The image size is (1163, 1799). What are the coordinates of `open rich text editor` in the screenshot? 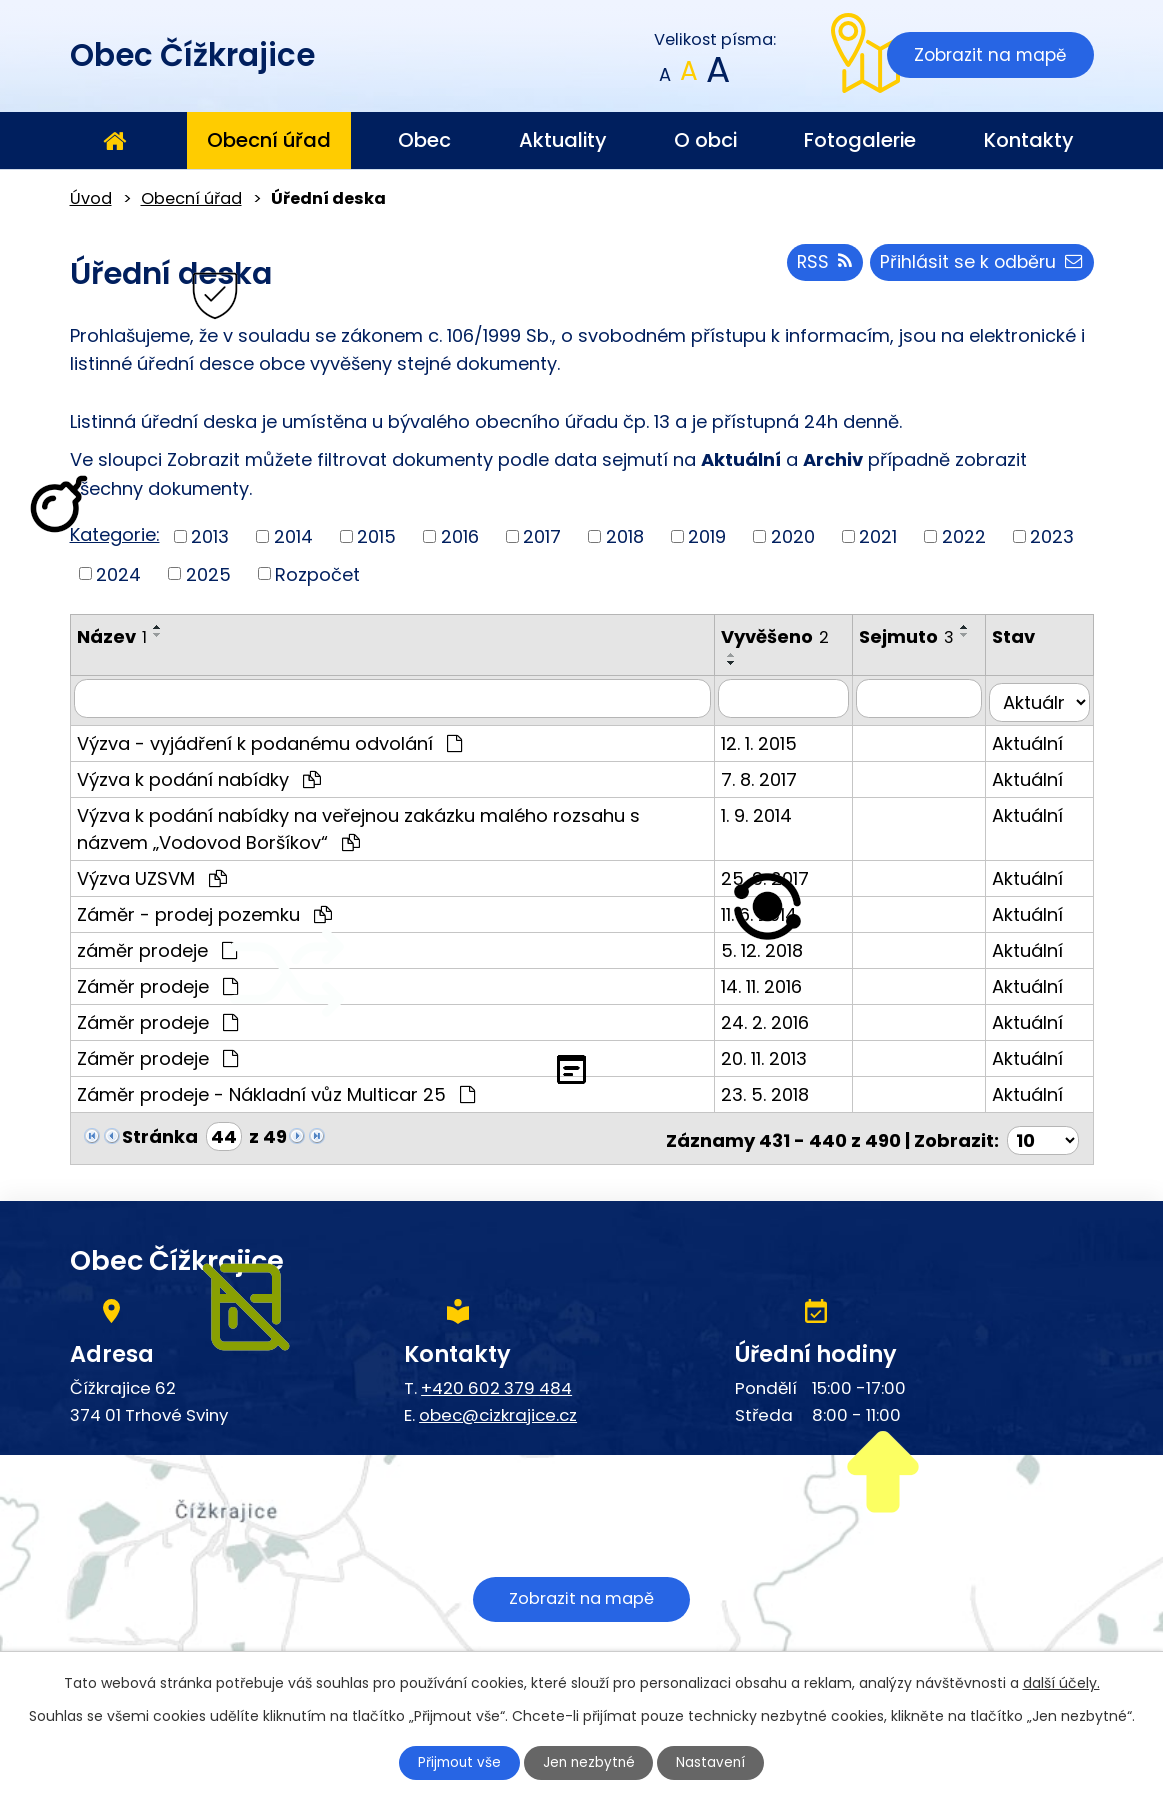 It's located at (571, 1069).